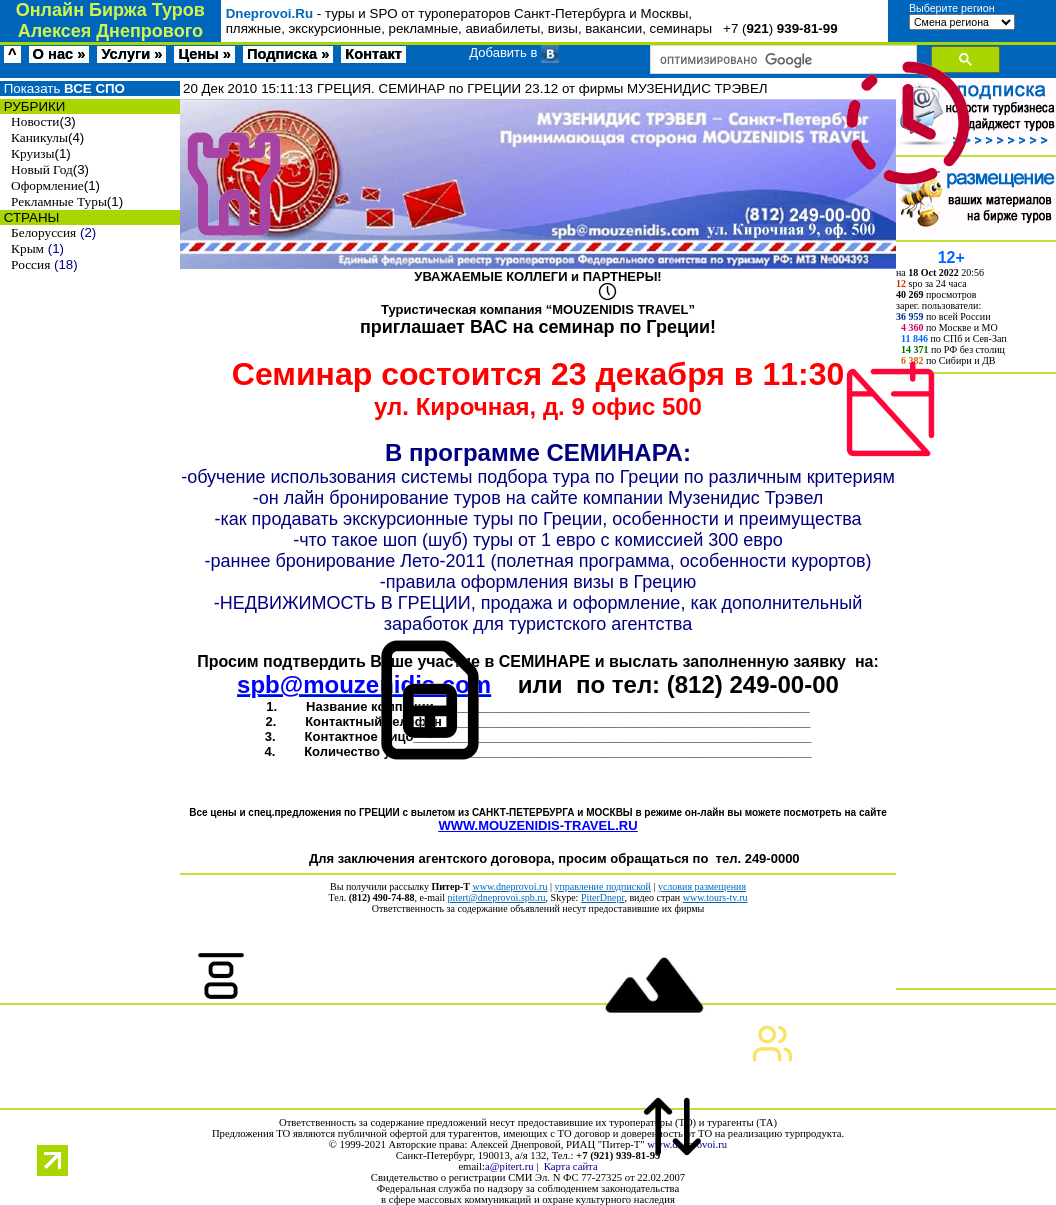 This screenshot has width=1056, height=1205. Describe the element at coordinates (607, 291) in the screenshot. I see `indicates the time is 5 o'clock` at that location.